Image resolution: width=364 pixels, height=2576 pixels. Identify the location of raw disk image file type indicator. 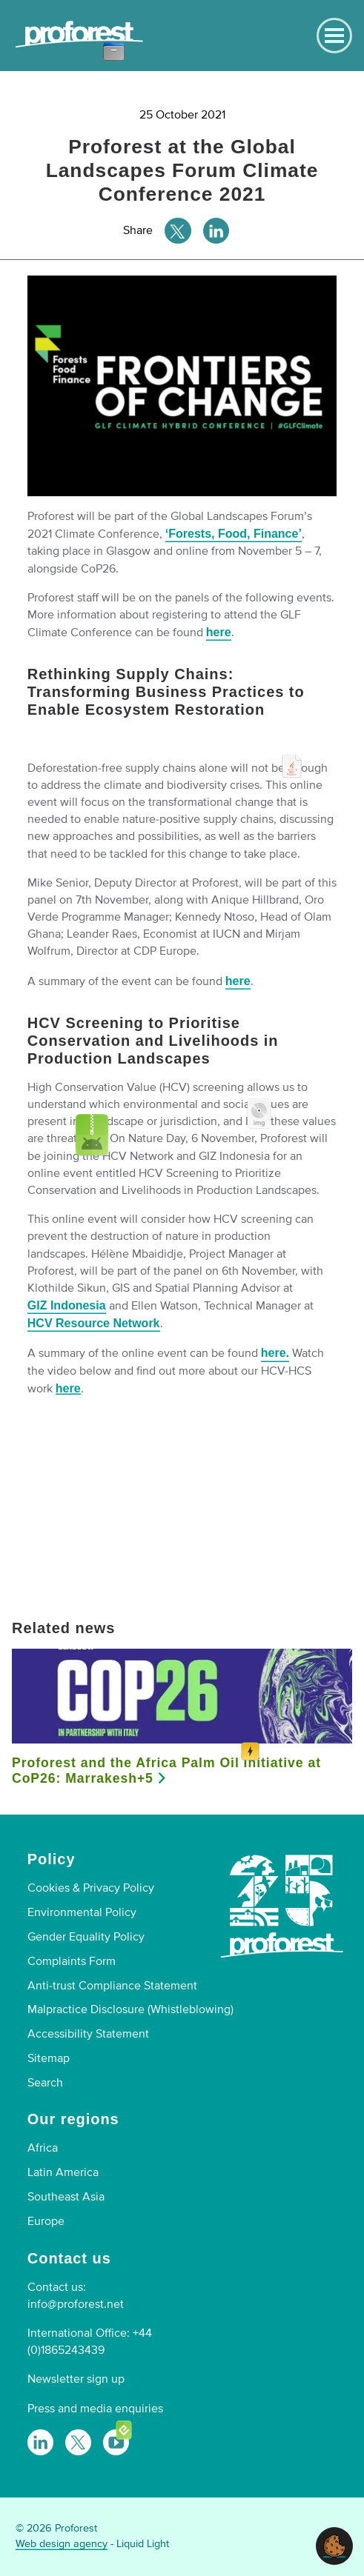
(259, 1113).